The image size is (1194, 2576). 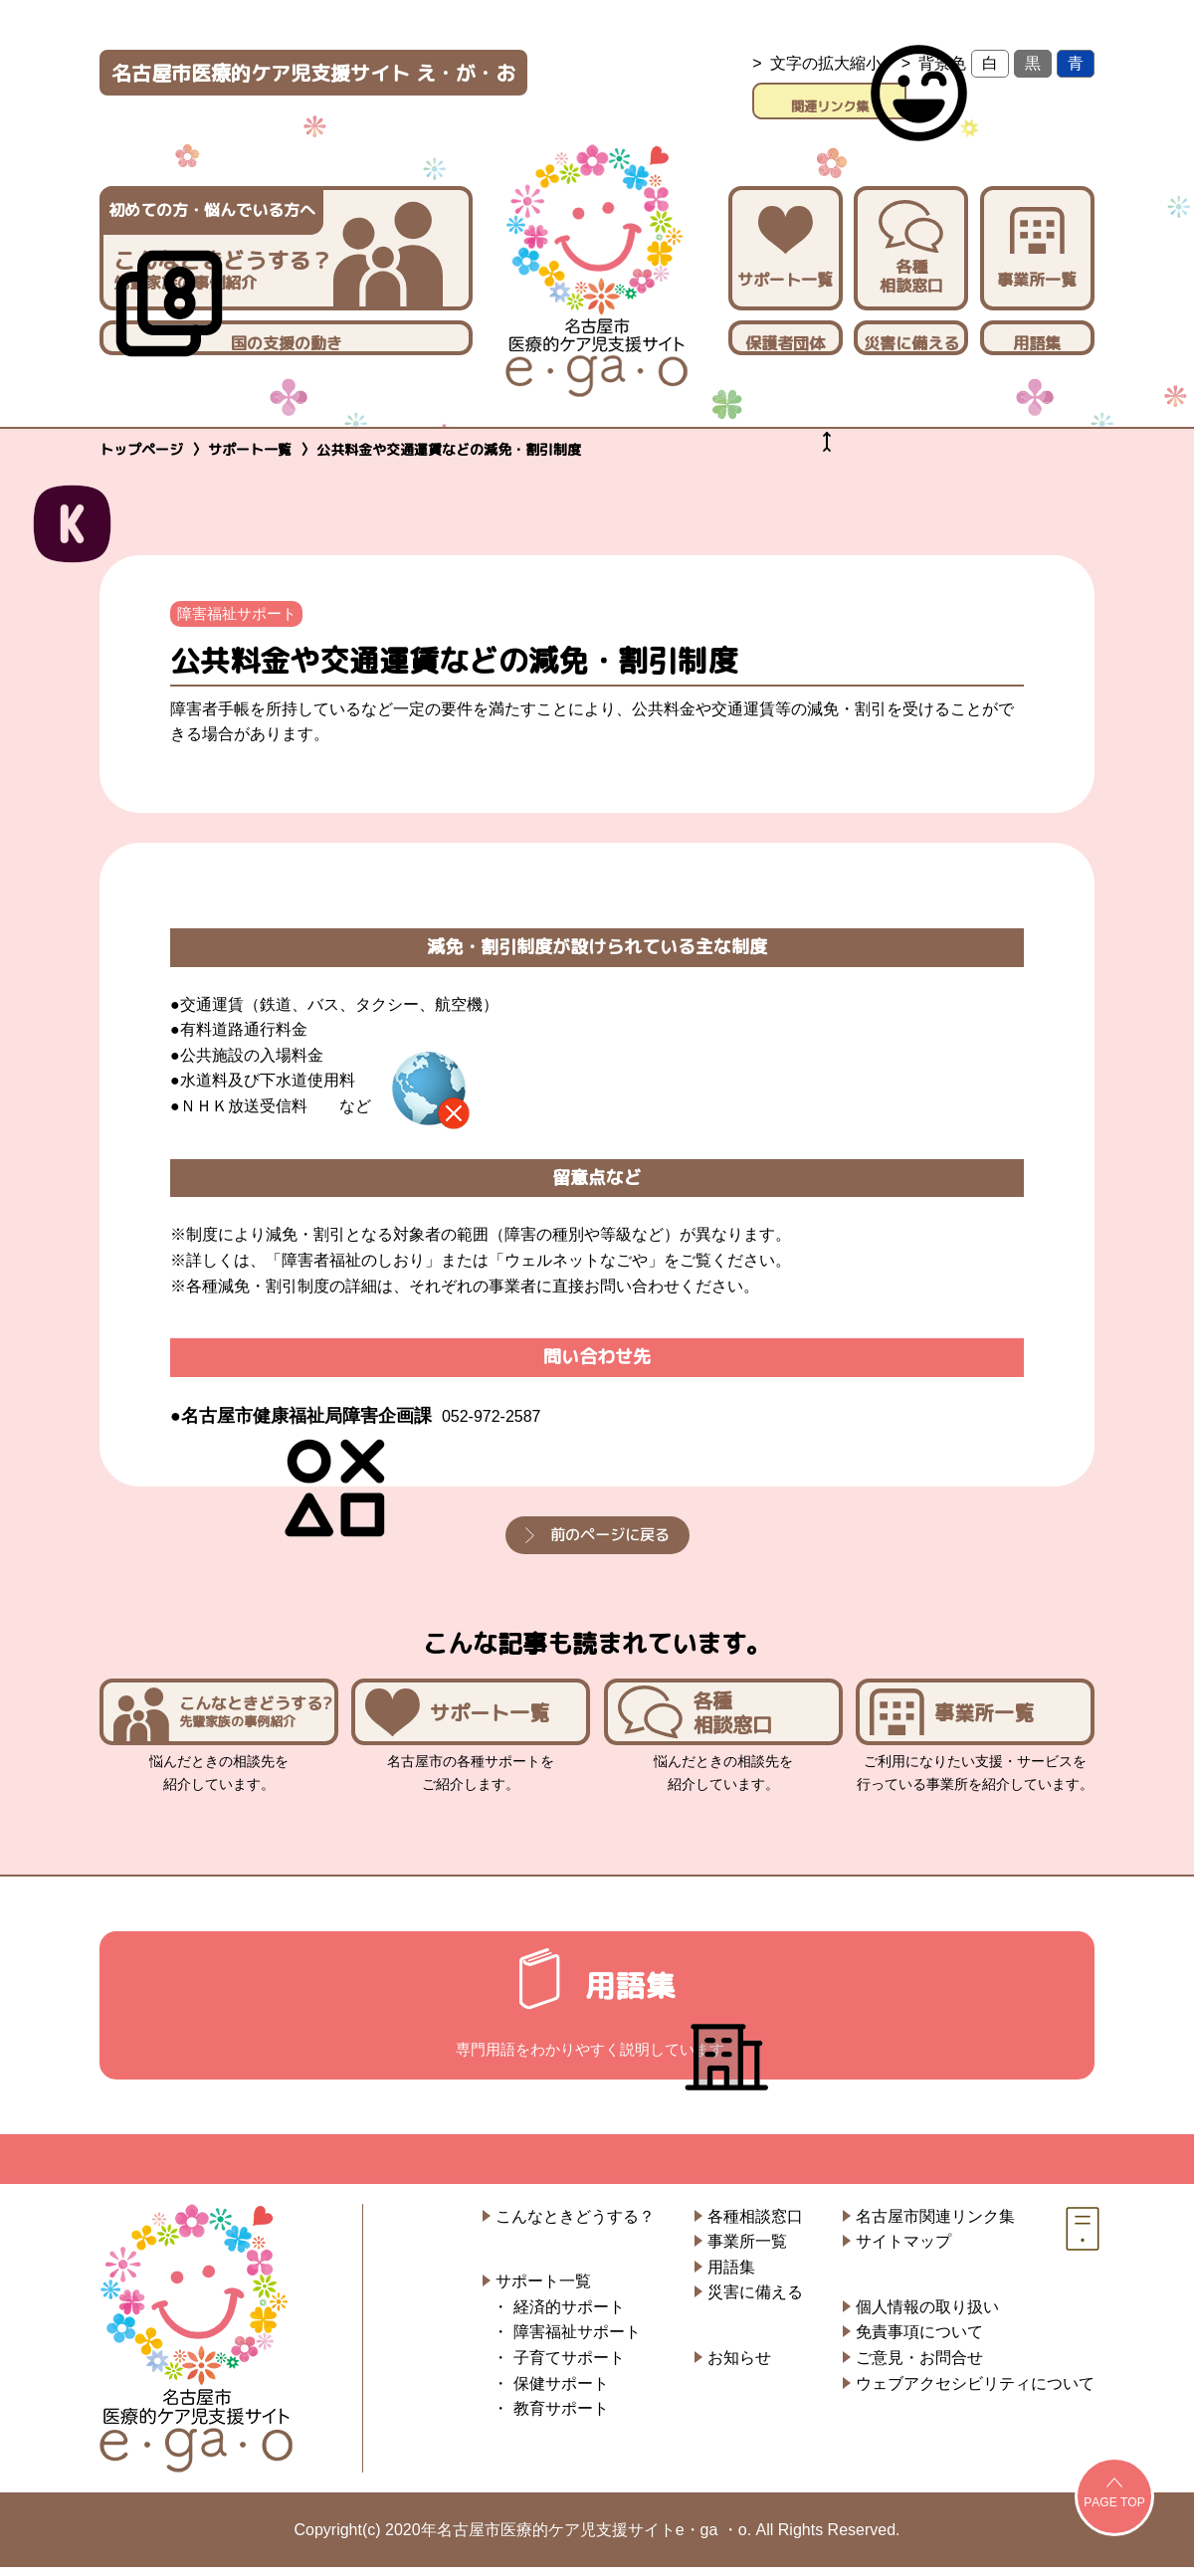 What do you see at coordinates (72, 523) in the screenshot?
I see `indicates items starting with the letter K` at bounding box center [72, 523].